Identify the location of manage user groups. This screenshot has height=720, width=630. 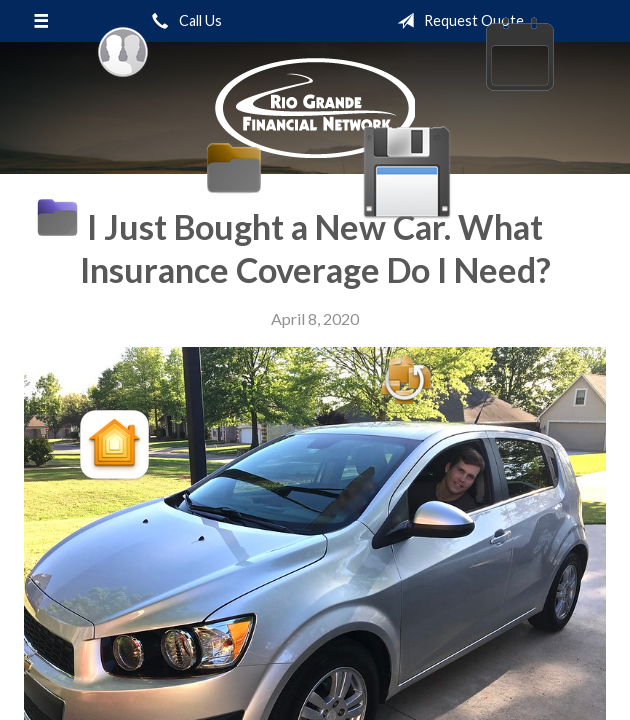
(123, 52).